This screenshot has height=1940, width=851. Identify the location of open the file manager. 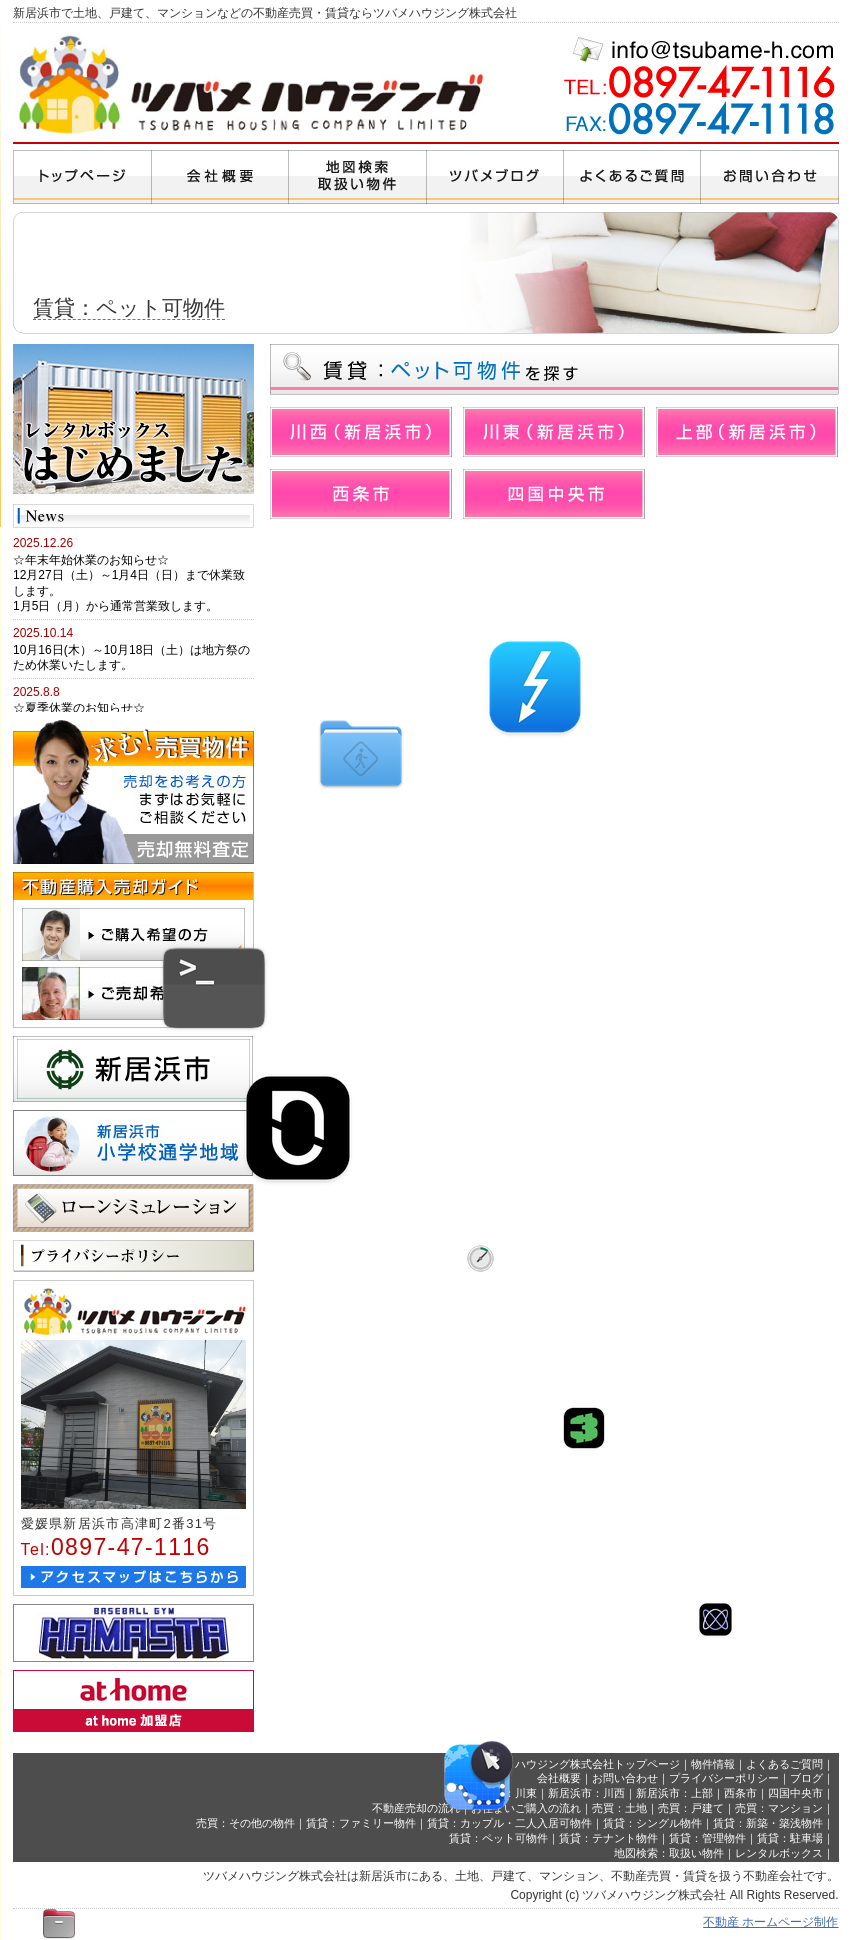
(59, 1923).